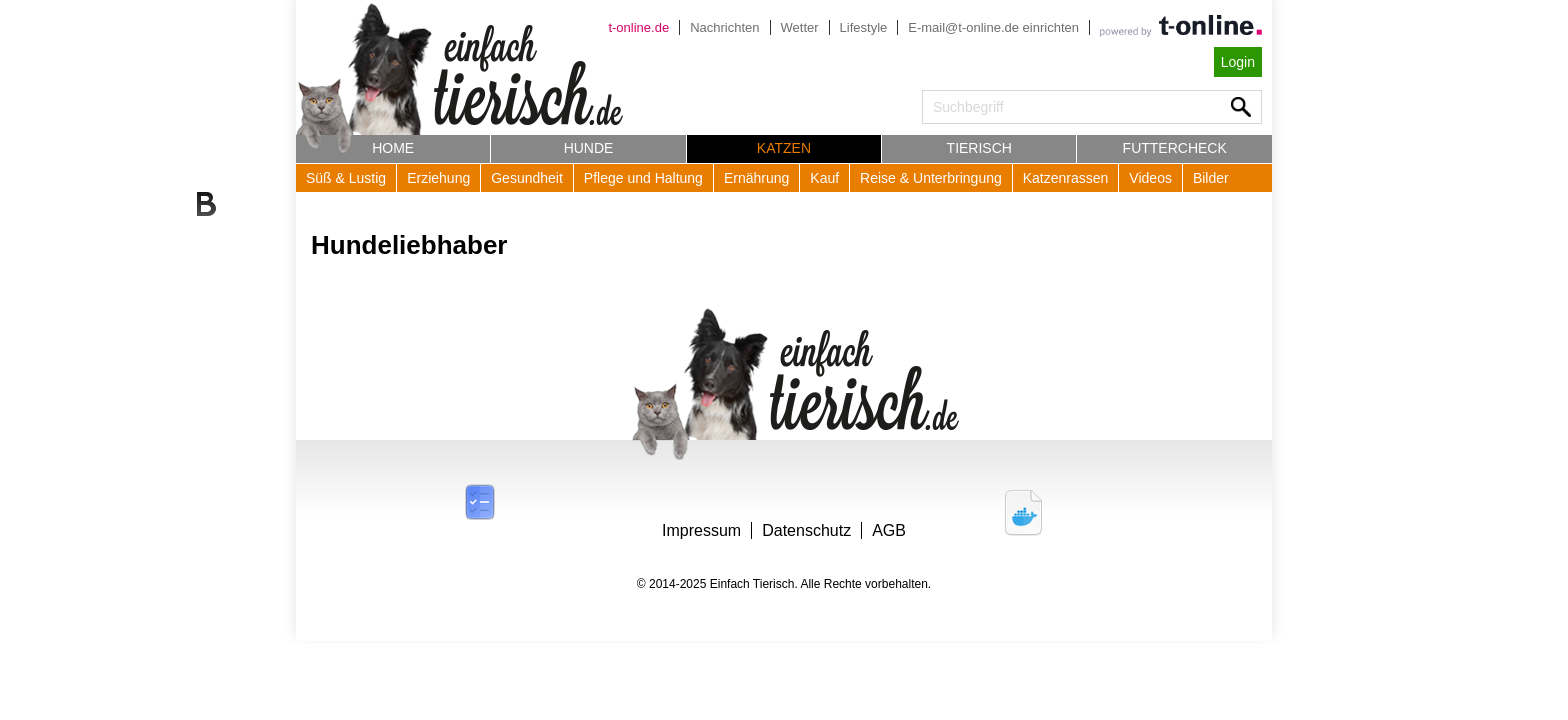 This screenshot has width=1568, height=720. I want to click on apply bold formatting to selected text, so click(206, 204).